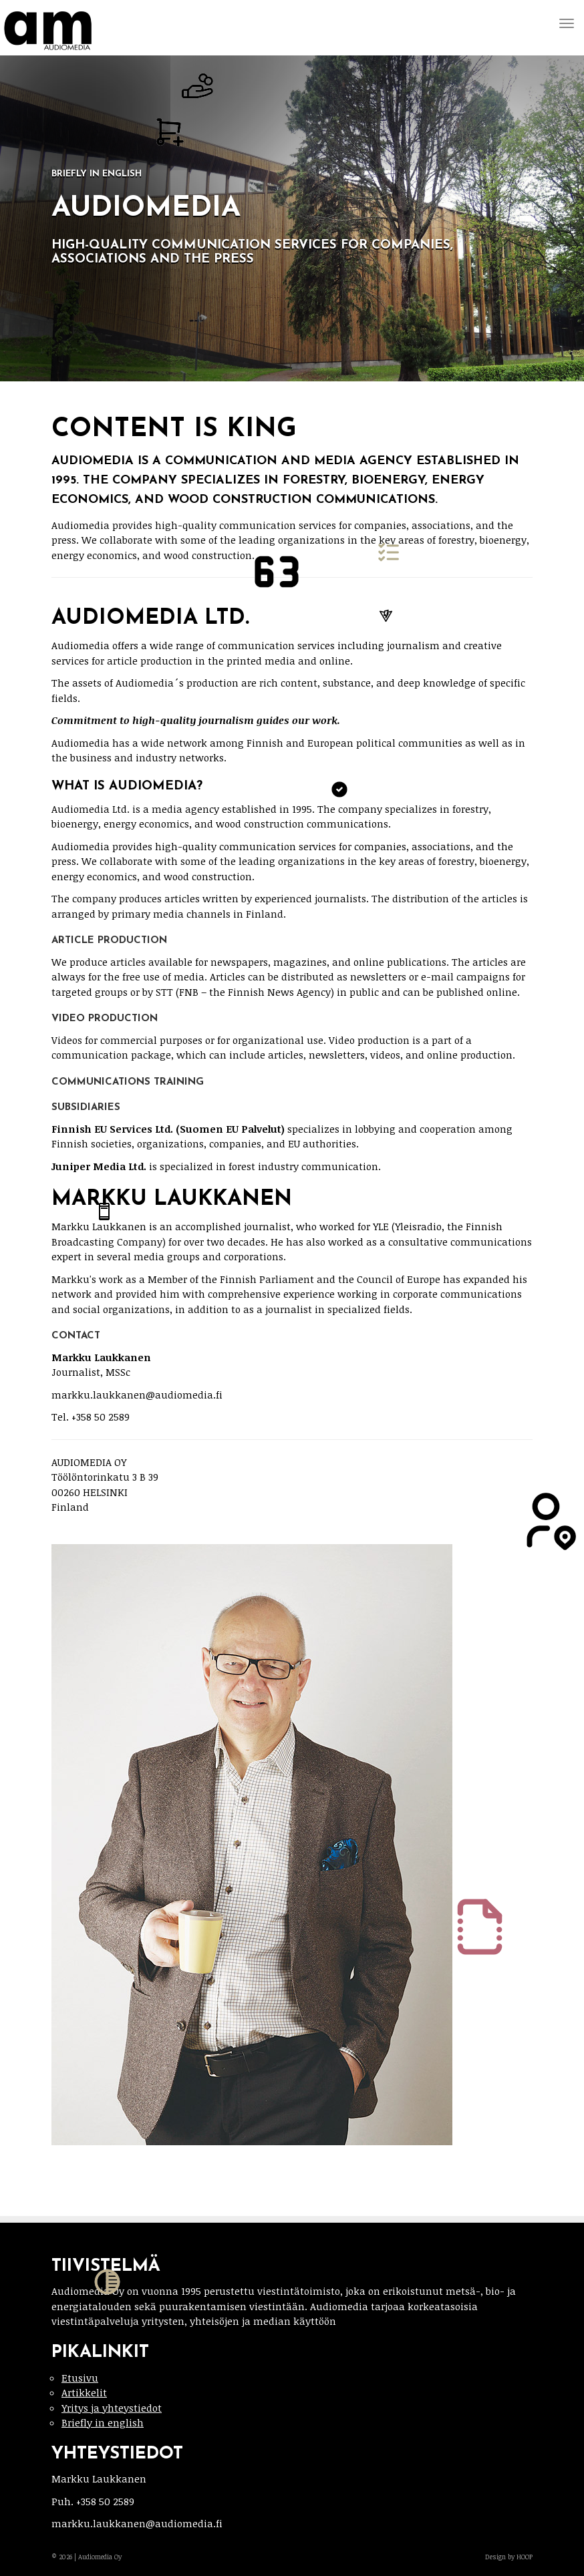 The image size is (584, 2576). I want to click on view mobile ad placements, so click(104, 1212).